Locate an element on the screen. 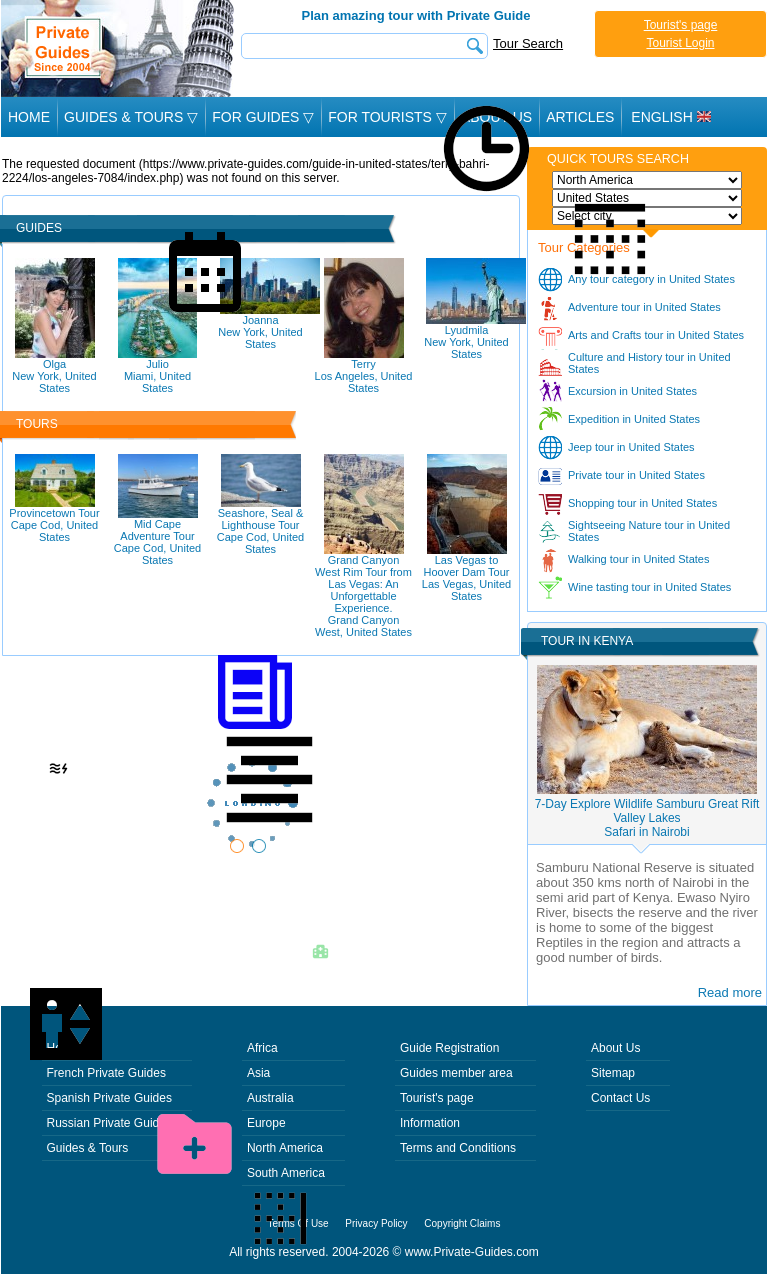  apply border to the right side of a cell or element is located at coordinates (280, 1218).